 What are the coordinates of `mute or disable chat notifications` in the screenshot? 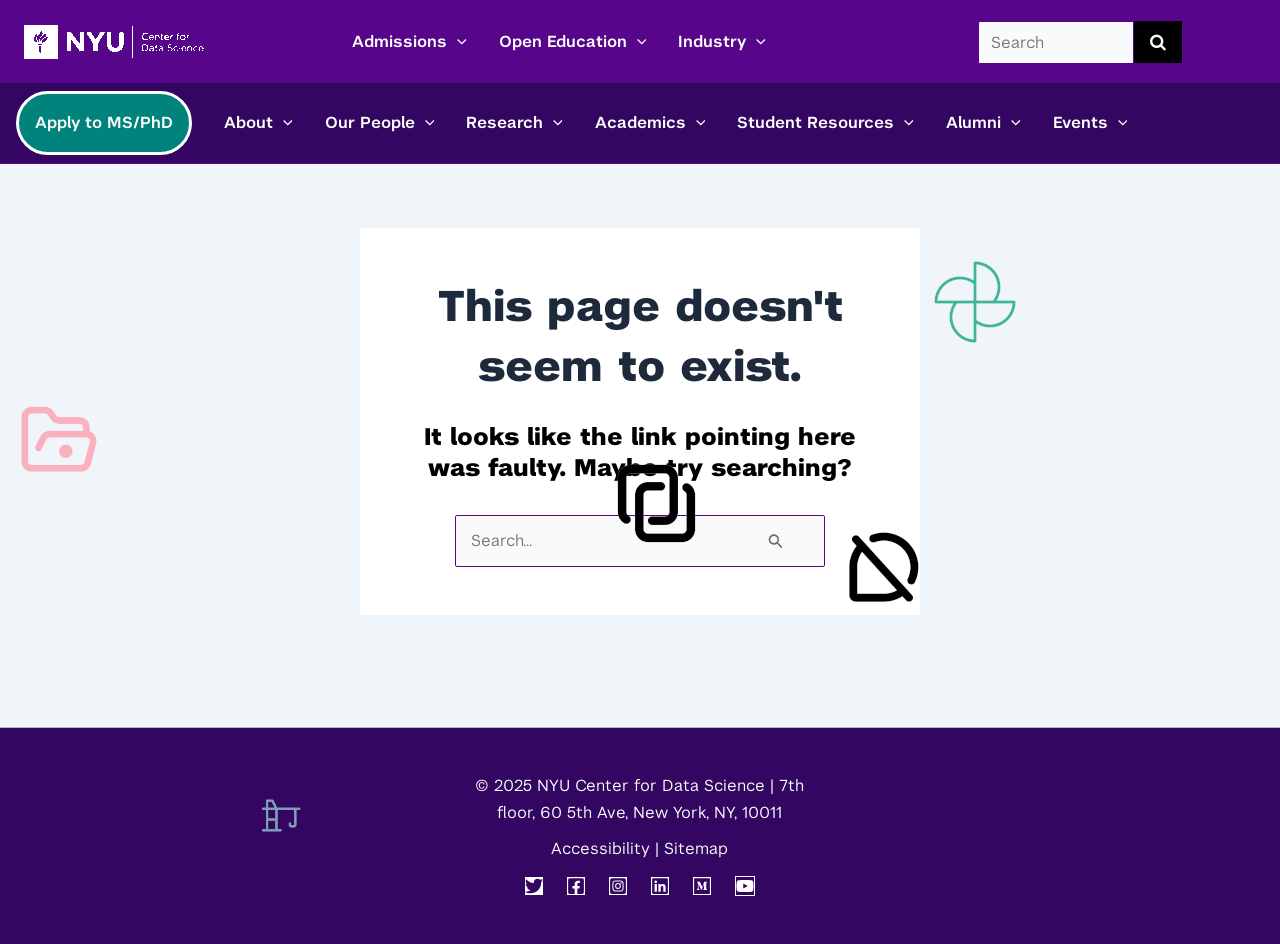 It's located at (882, 568).